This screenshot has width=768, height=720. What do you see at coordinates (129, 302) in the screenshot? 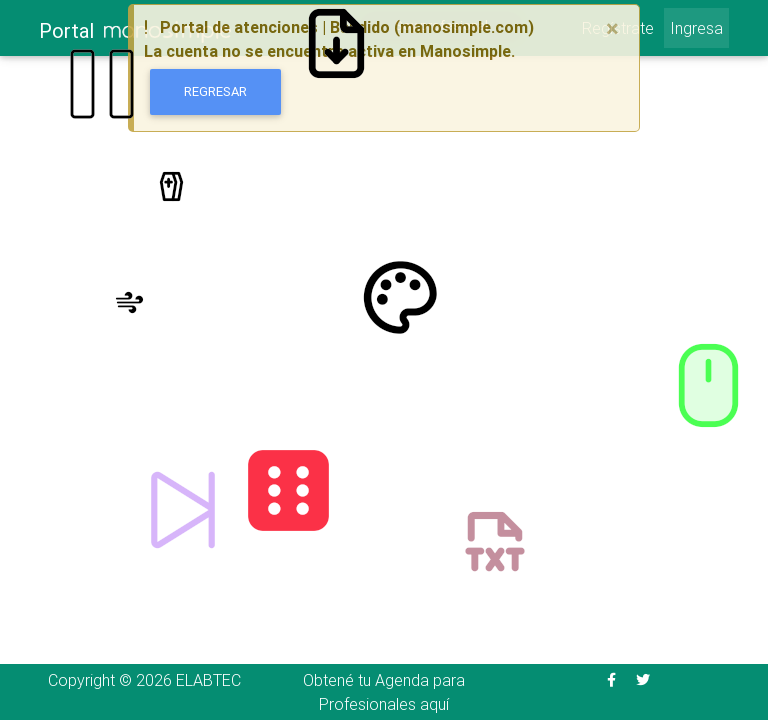
I see `indicates current wind conditions` at bounding box center [129, 302].